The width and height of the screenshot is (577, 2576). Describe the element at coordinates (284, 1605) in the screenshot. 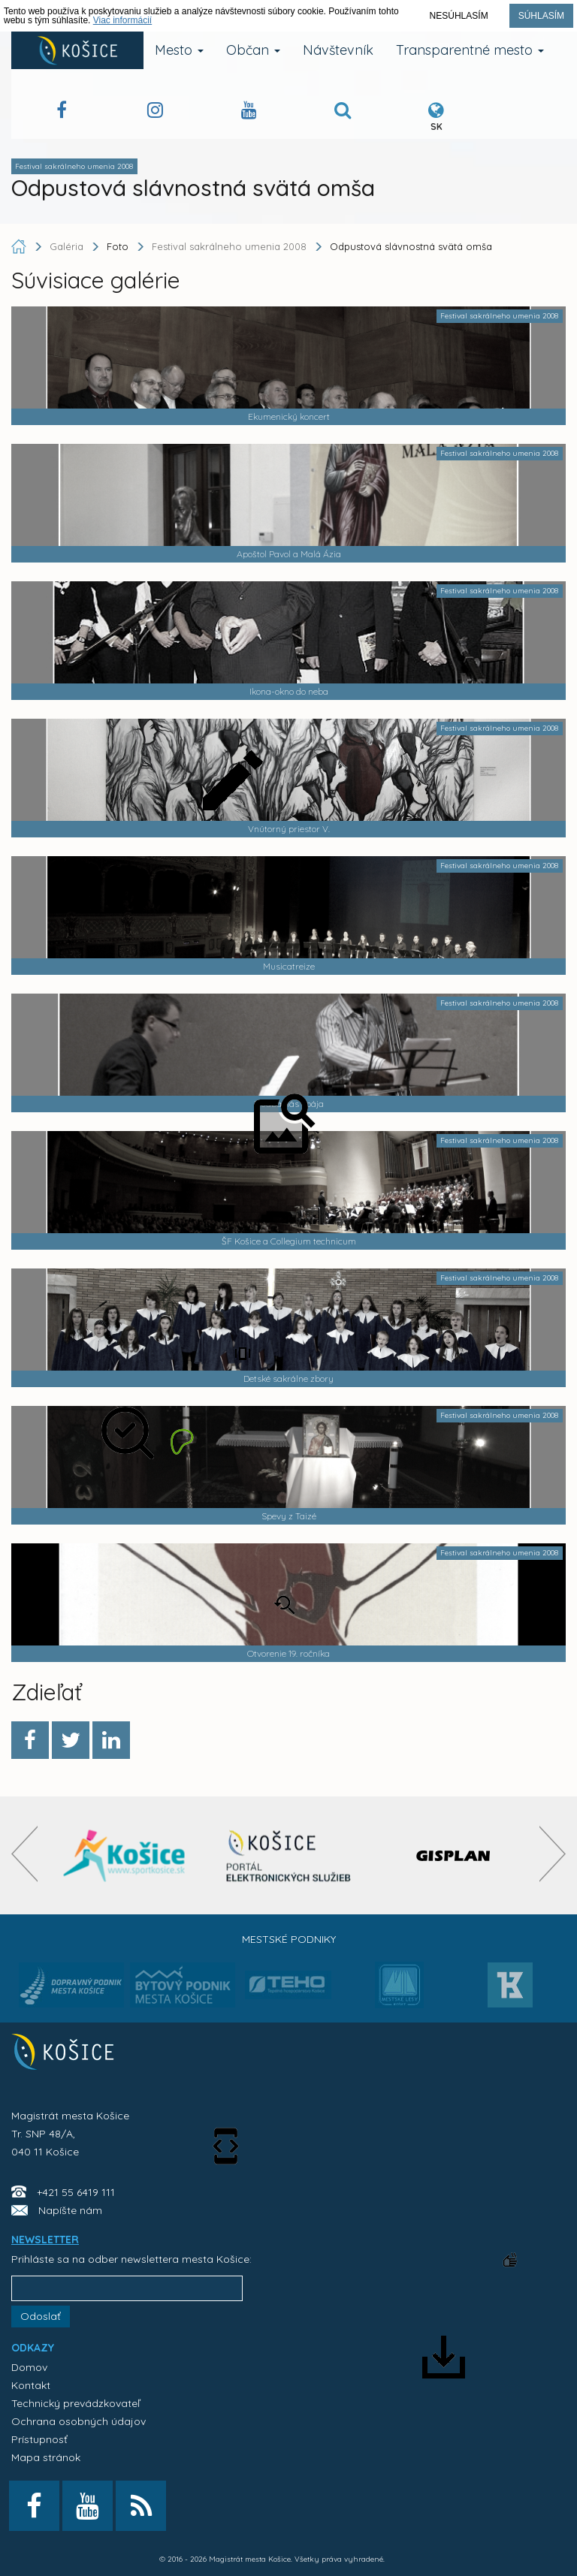

I see `redo or retry a search` at that location.